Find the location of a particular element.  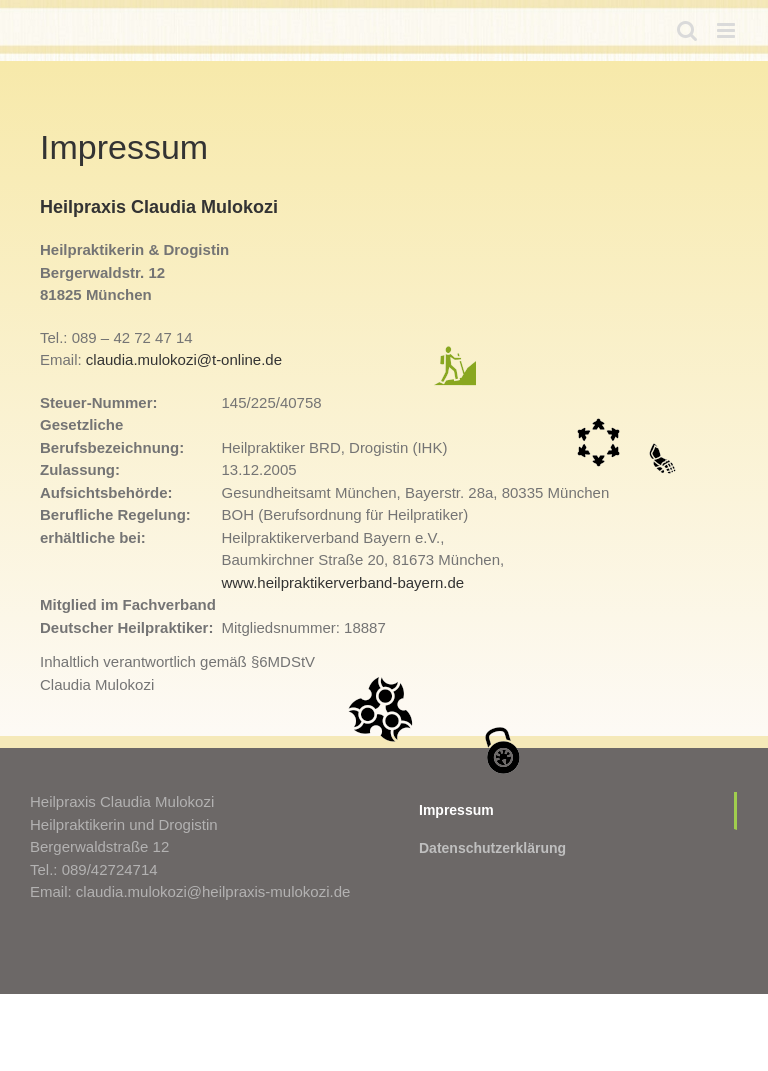

a throwing star or shuriken weapon in a game inventory is located at coordinates (380, 709).